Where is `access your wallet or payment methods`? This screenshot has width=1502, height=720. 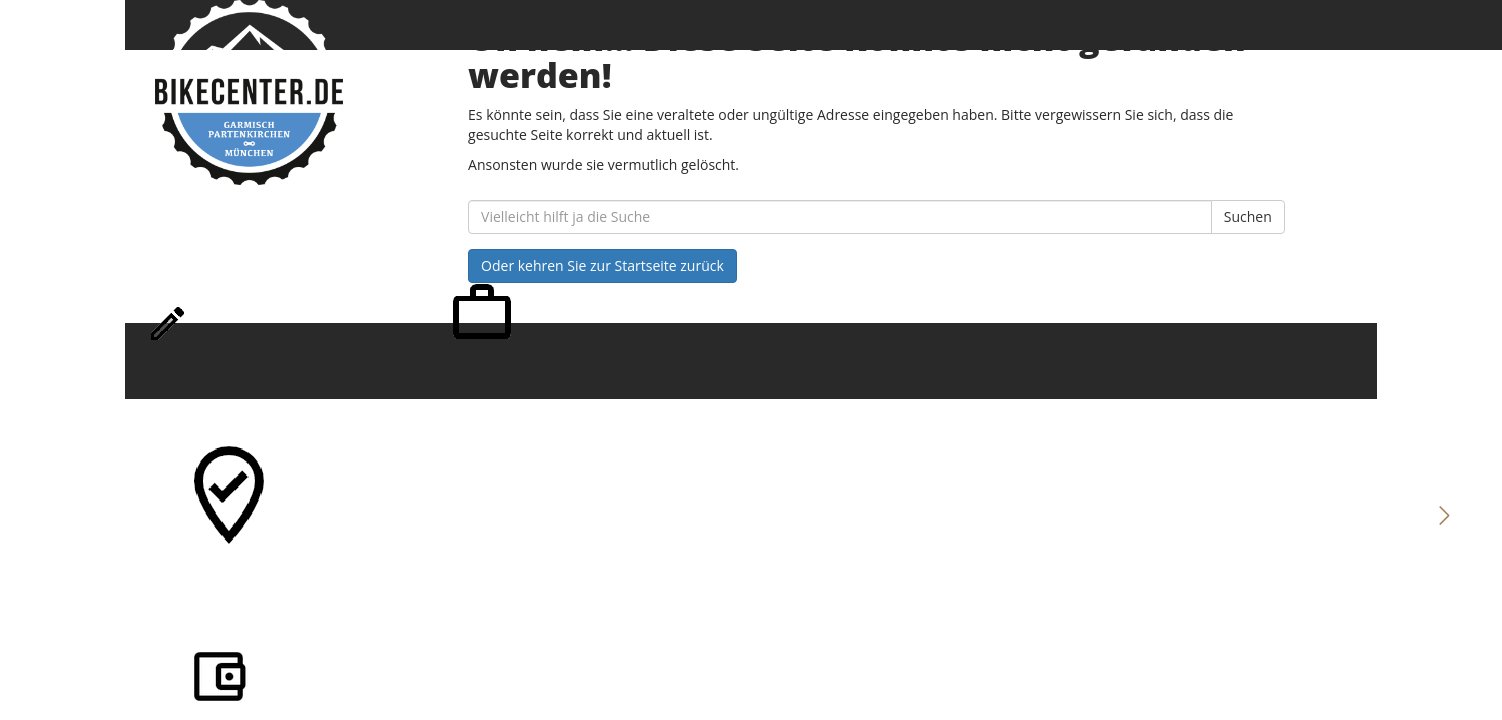
access your wallet or payment methods is located at coordinates (218, 676).